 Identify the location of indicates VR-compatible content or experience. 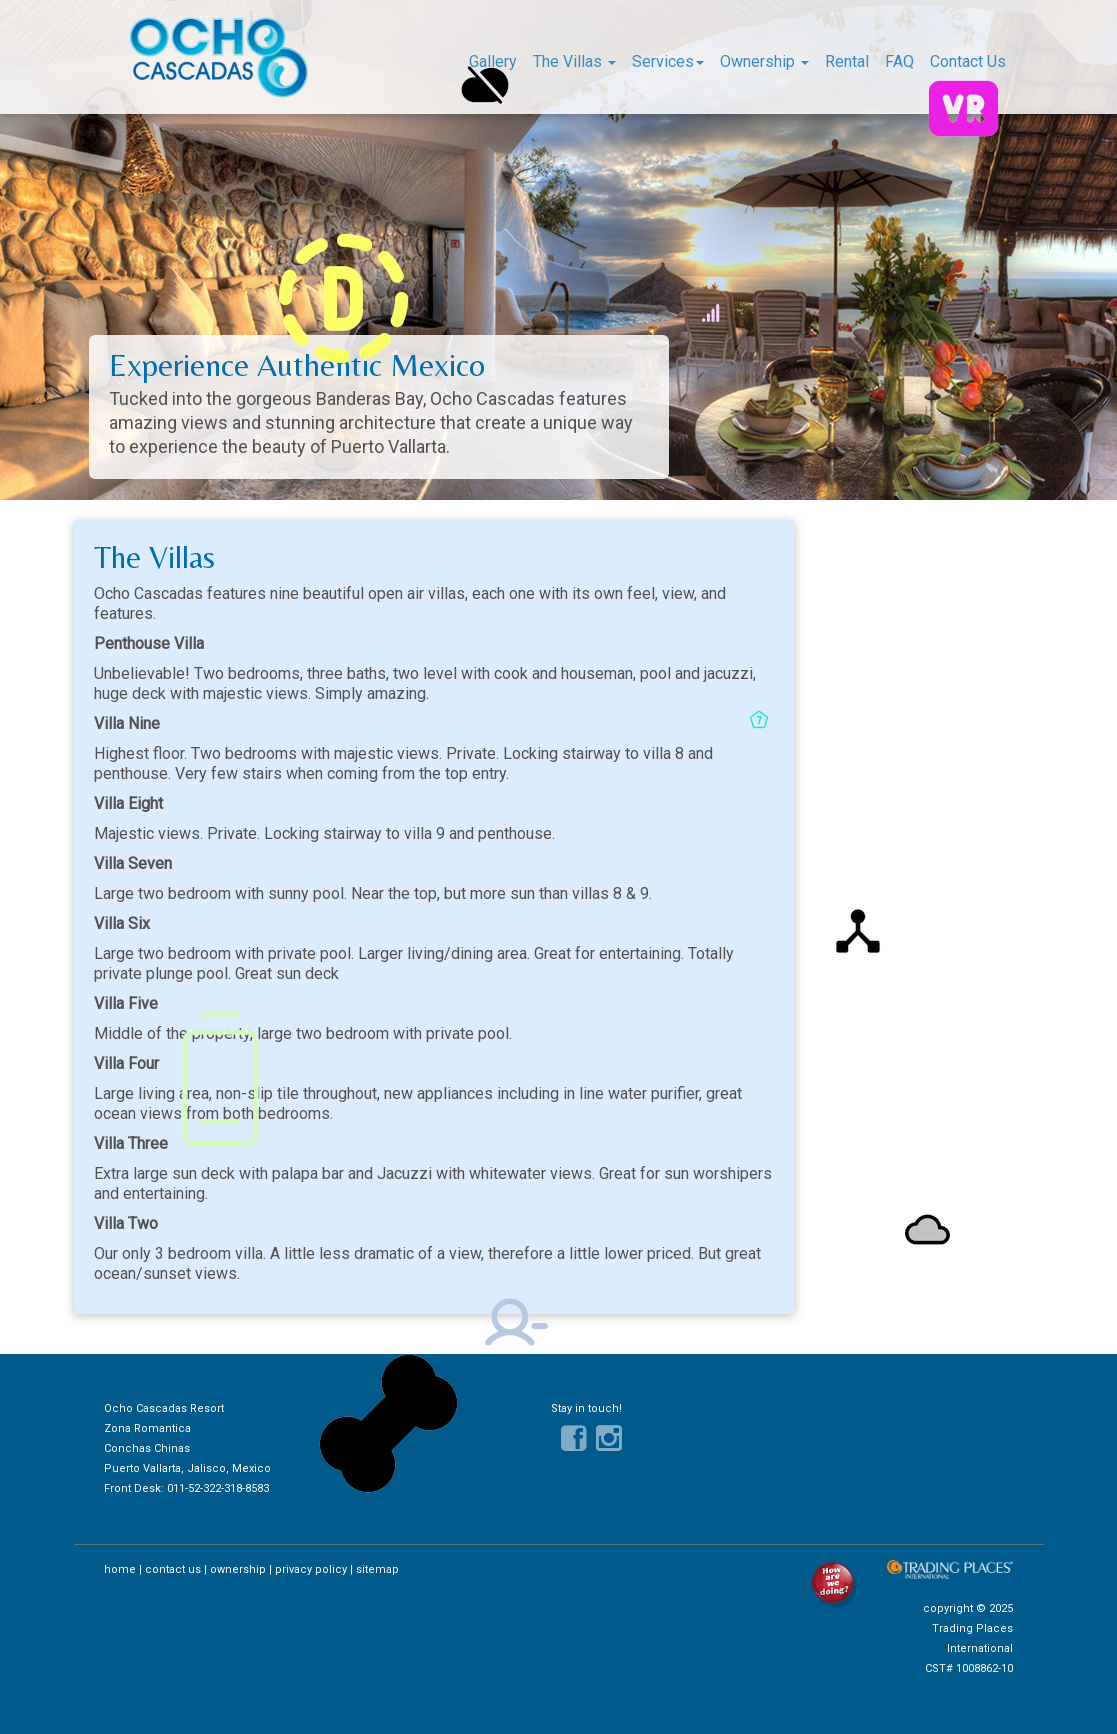
(963, 108).